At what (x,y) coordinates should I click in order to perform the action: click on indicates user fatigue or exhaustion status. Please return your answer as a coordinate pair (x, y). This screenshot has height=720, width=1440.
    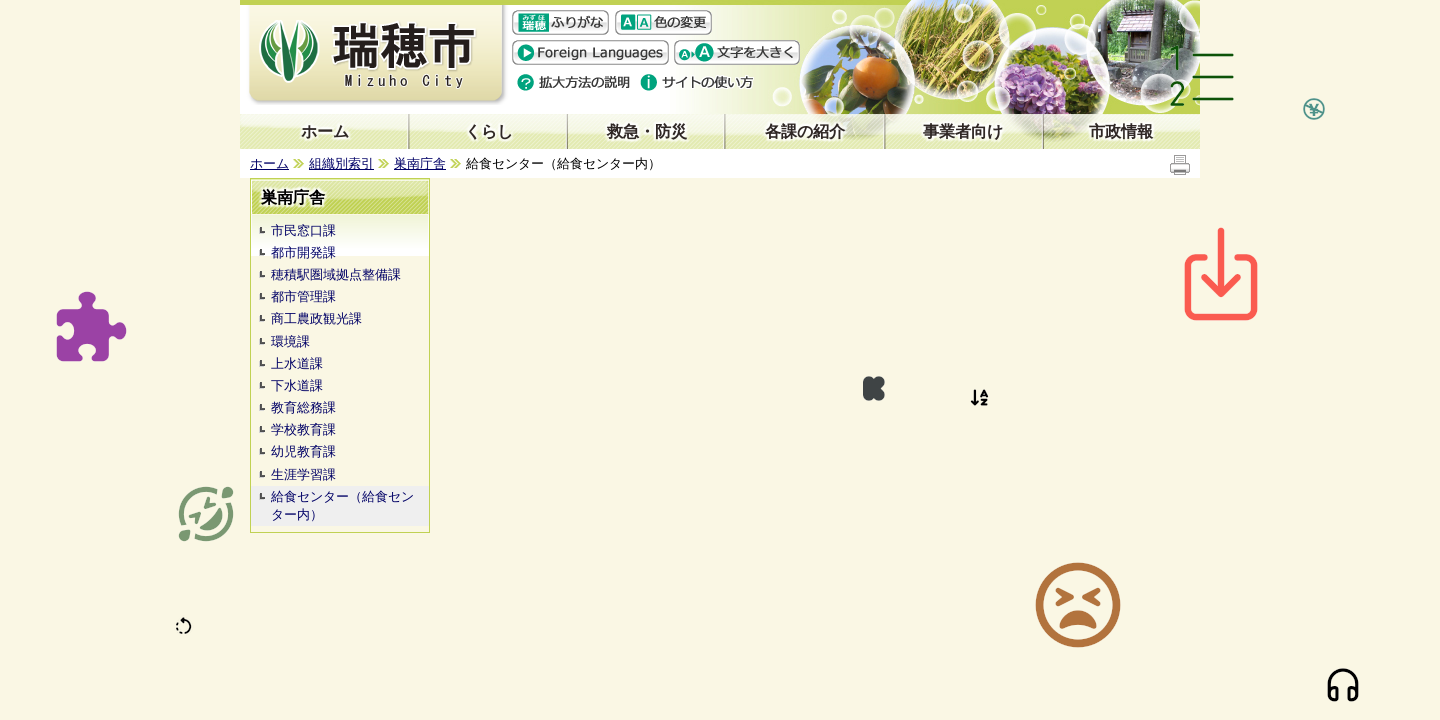
    Looking at the image, I should click on (1078, 605).